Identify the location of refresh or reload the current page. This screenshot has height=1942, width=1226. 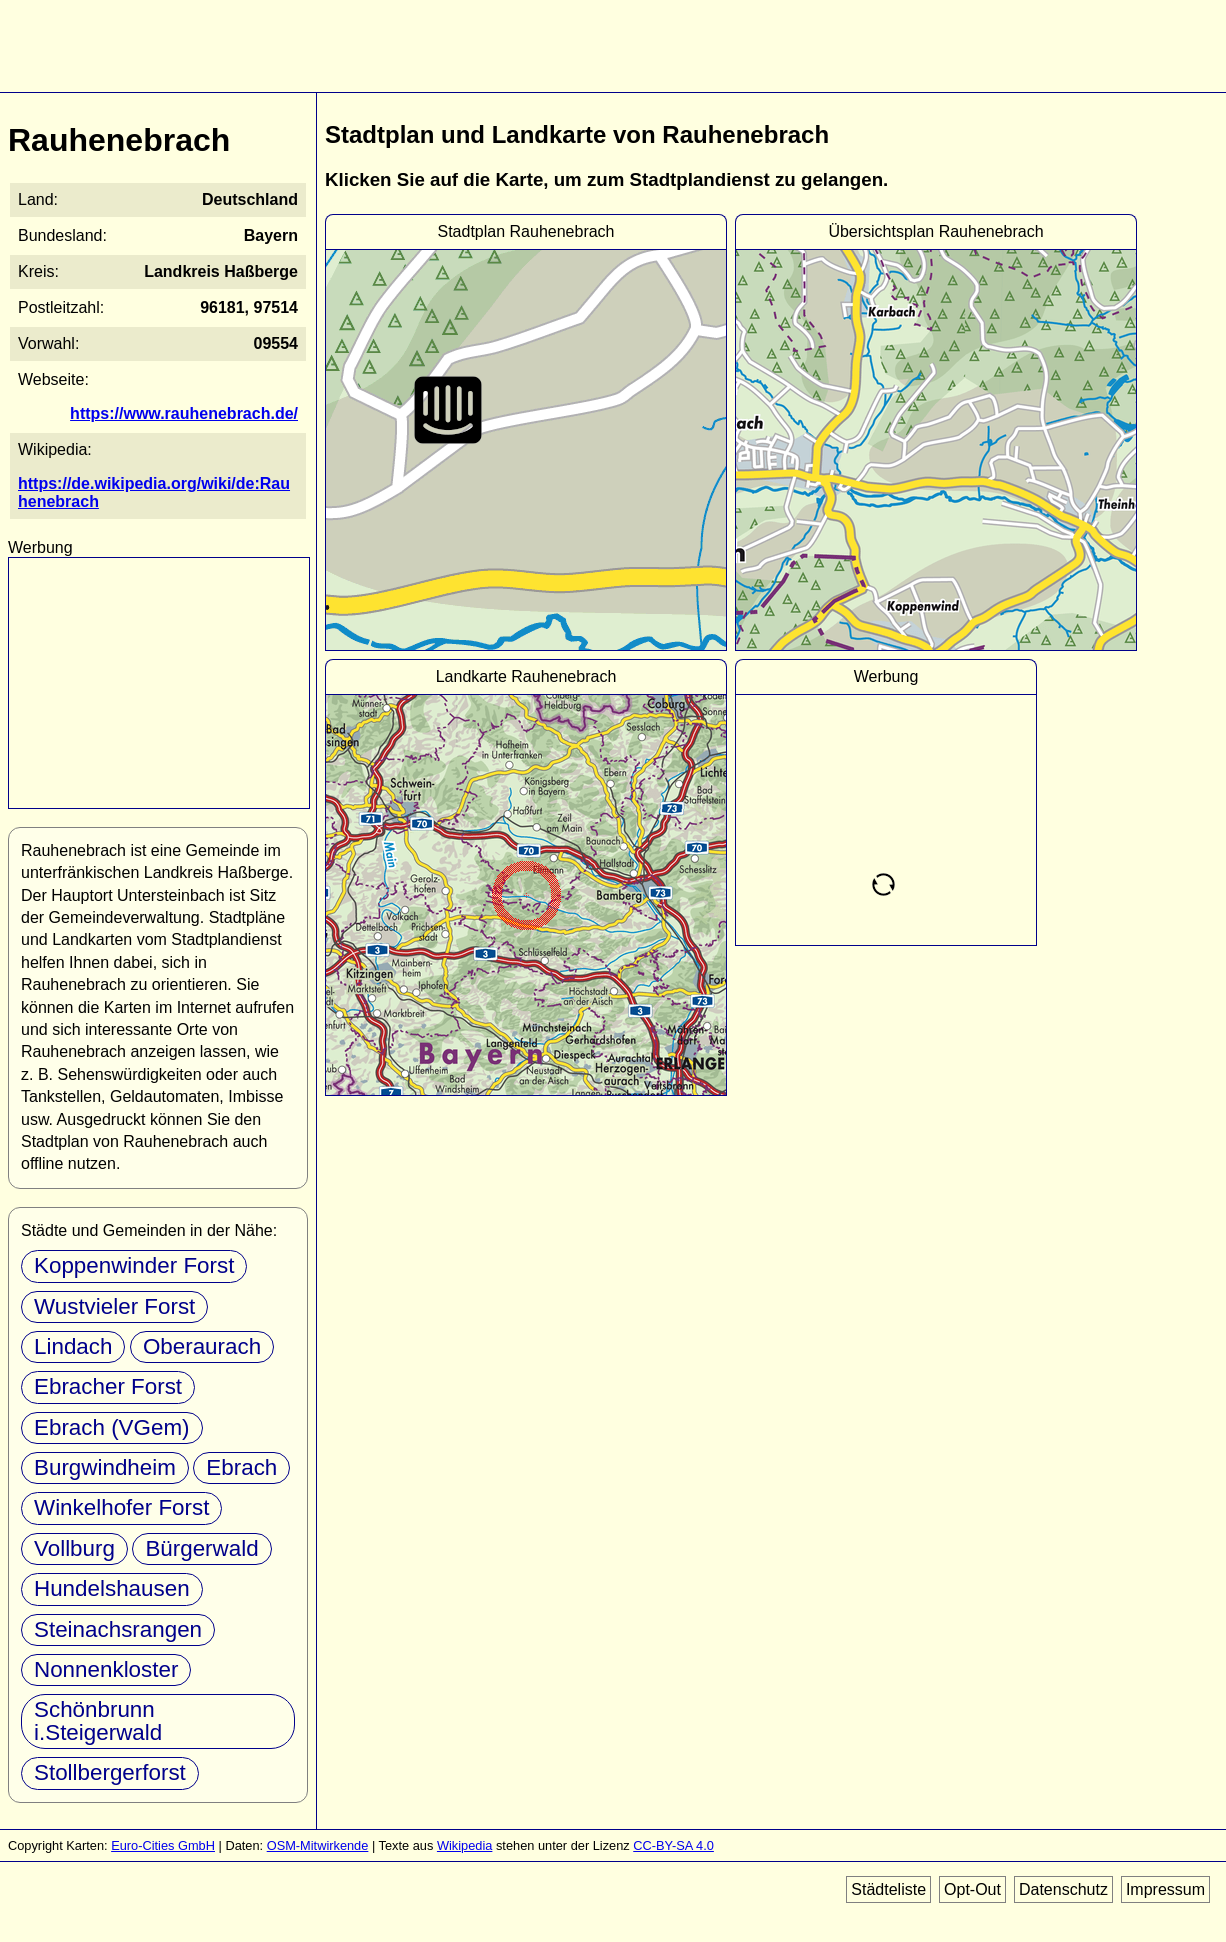
(883, 884).